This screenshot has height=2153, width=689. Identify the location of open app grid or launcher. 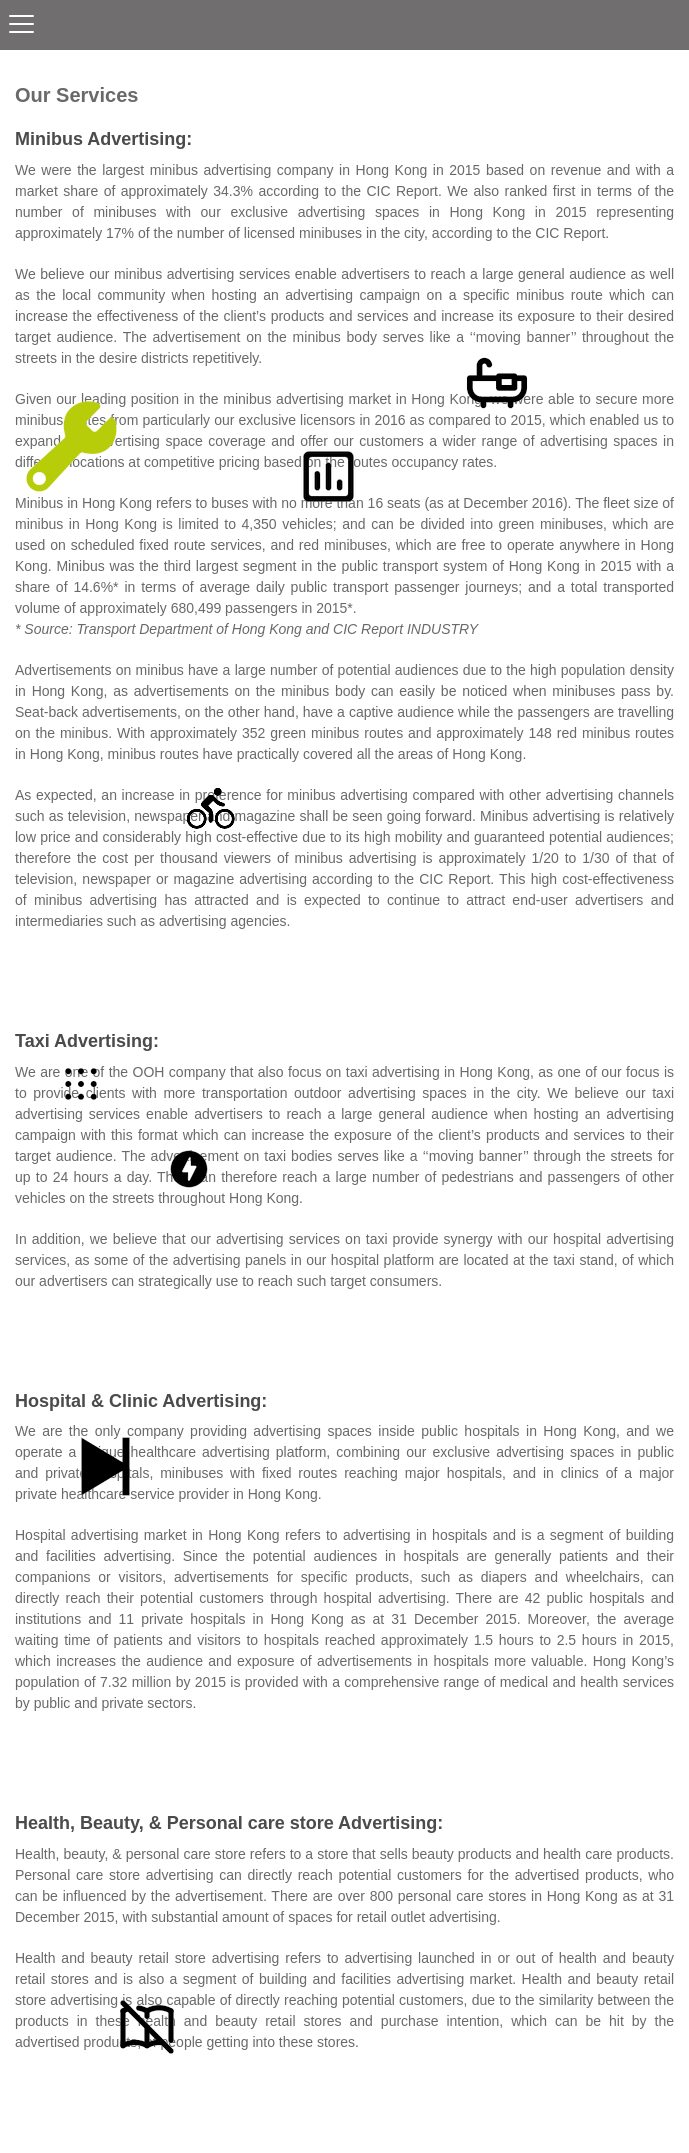
(81, 1084).